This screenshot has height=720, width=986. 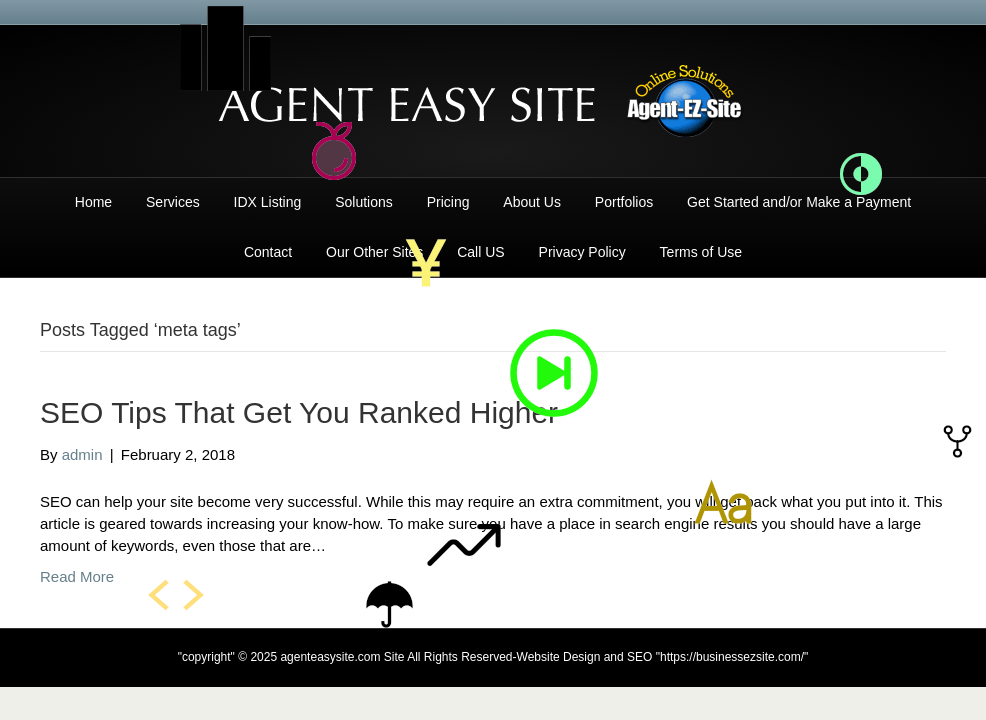 What do you see at coordinates (957, 441) in the screenshot?
I see `view git branch network or commit history` at bounding box center [957, 441].